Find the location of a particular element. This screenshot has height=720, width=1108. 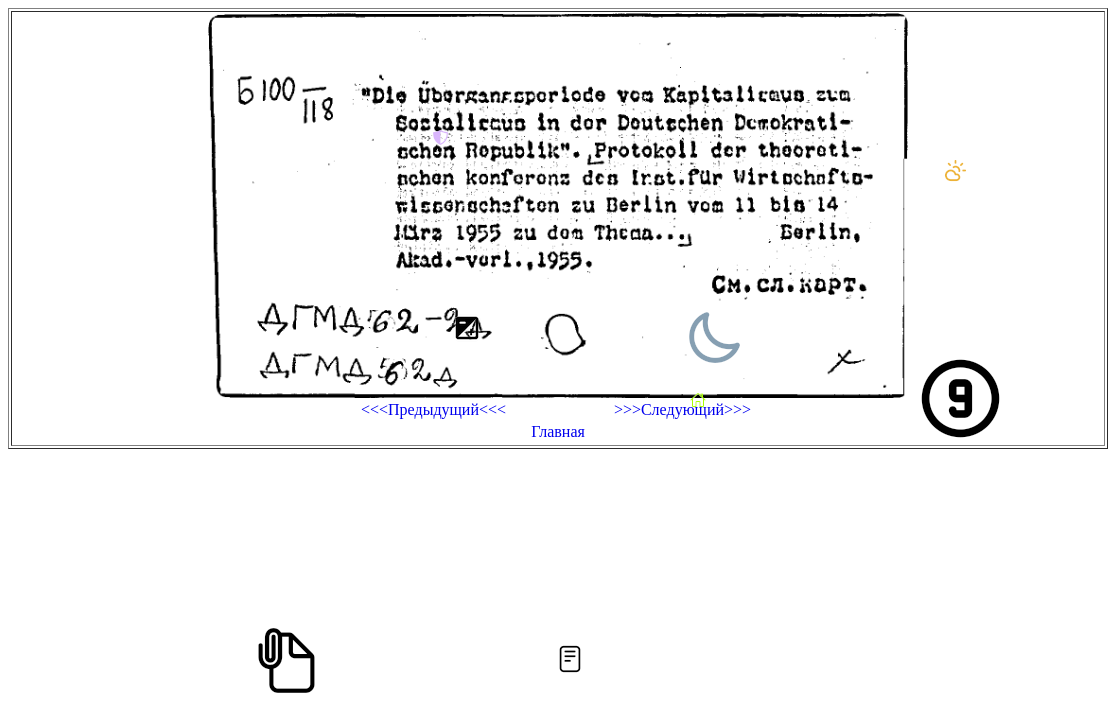

navigate to home screen is located at coordinates (698, 400).